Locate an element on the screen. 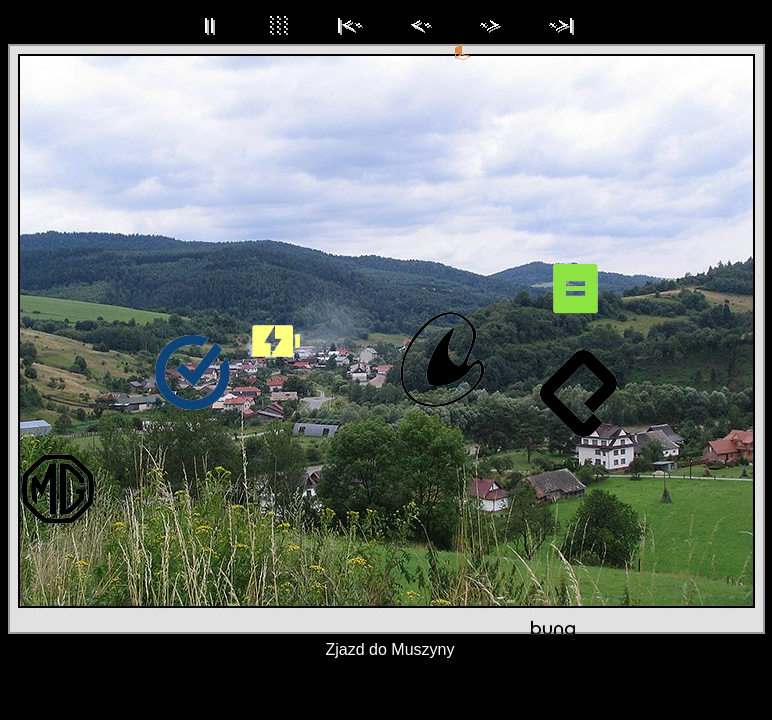 This screenshot has height=720, width=772. view invoice or billing details is located at coordinates (575, 288).